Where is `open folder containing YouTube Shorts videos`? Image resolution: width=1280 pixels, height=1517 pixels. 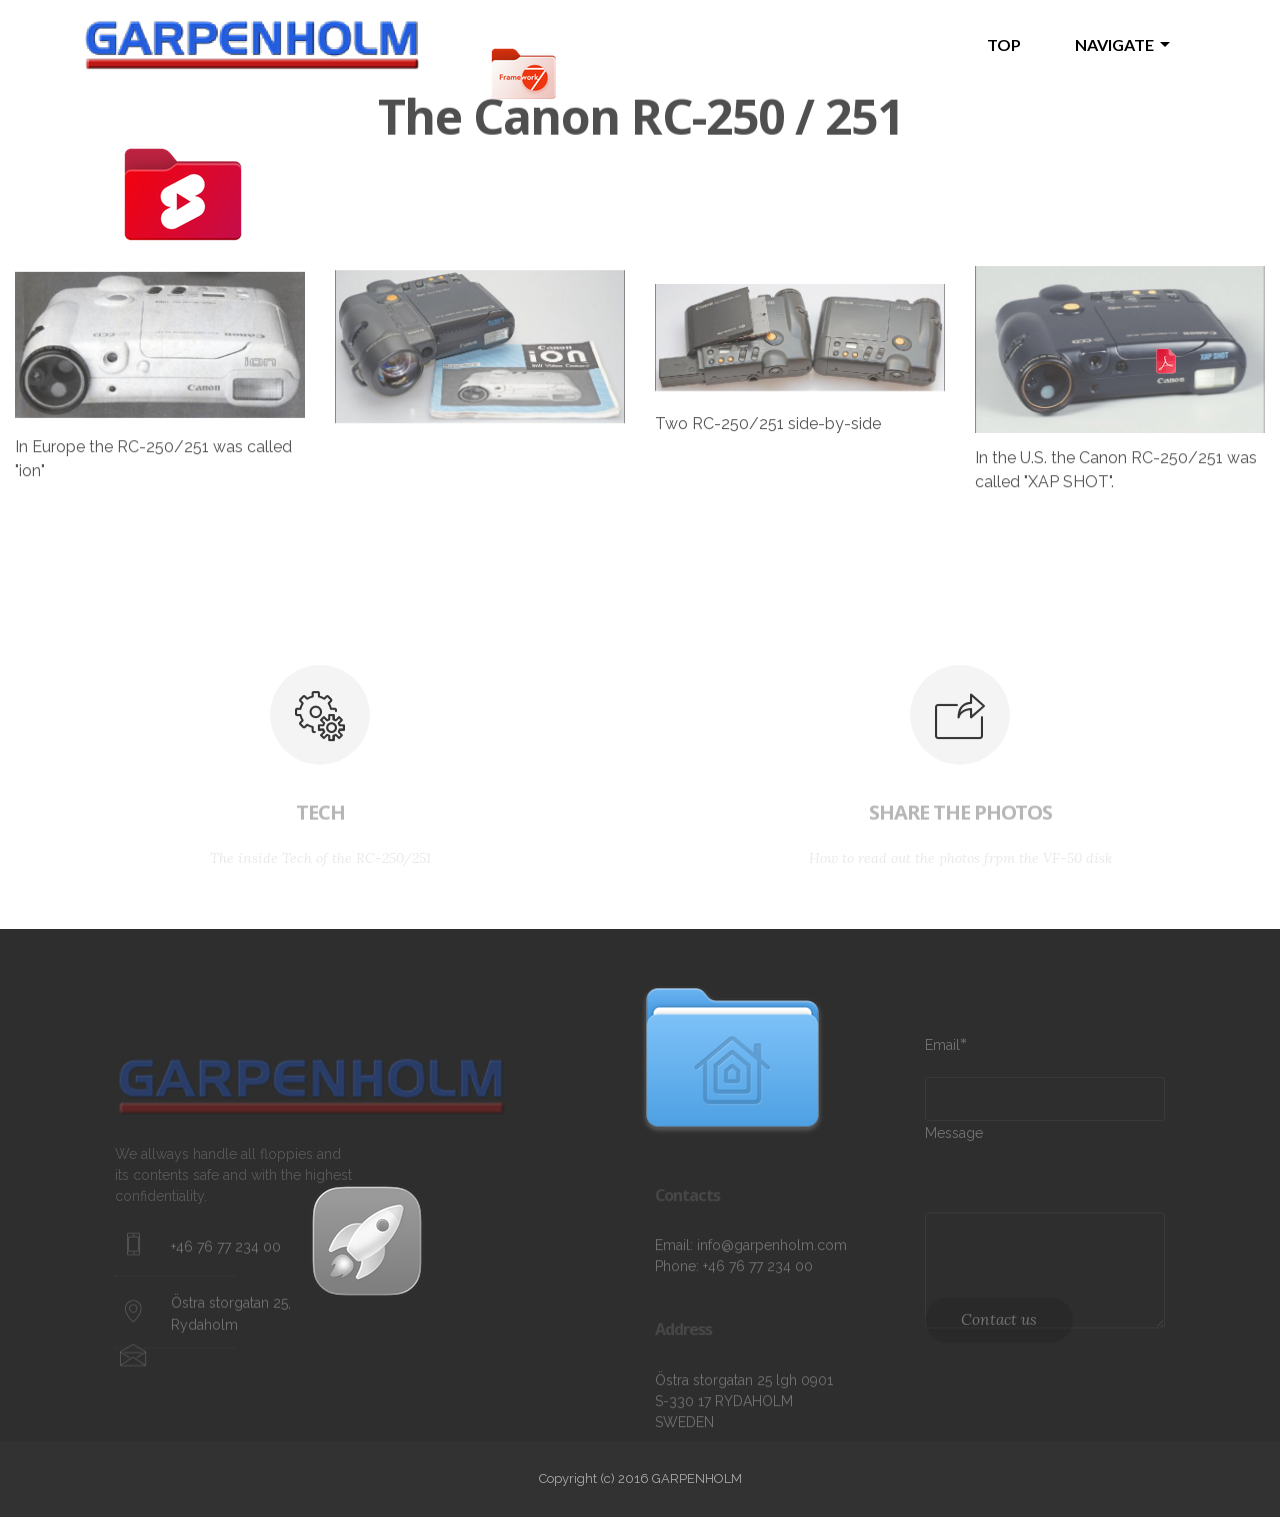 open folder containing YouTube Shorts videos is located at coordinates (182, 197).